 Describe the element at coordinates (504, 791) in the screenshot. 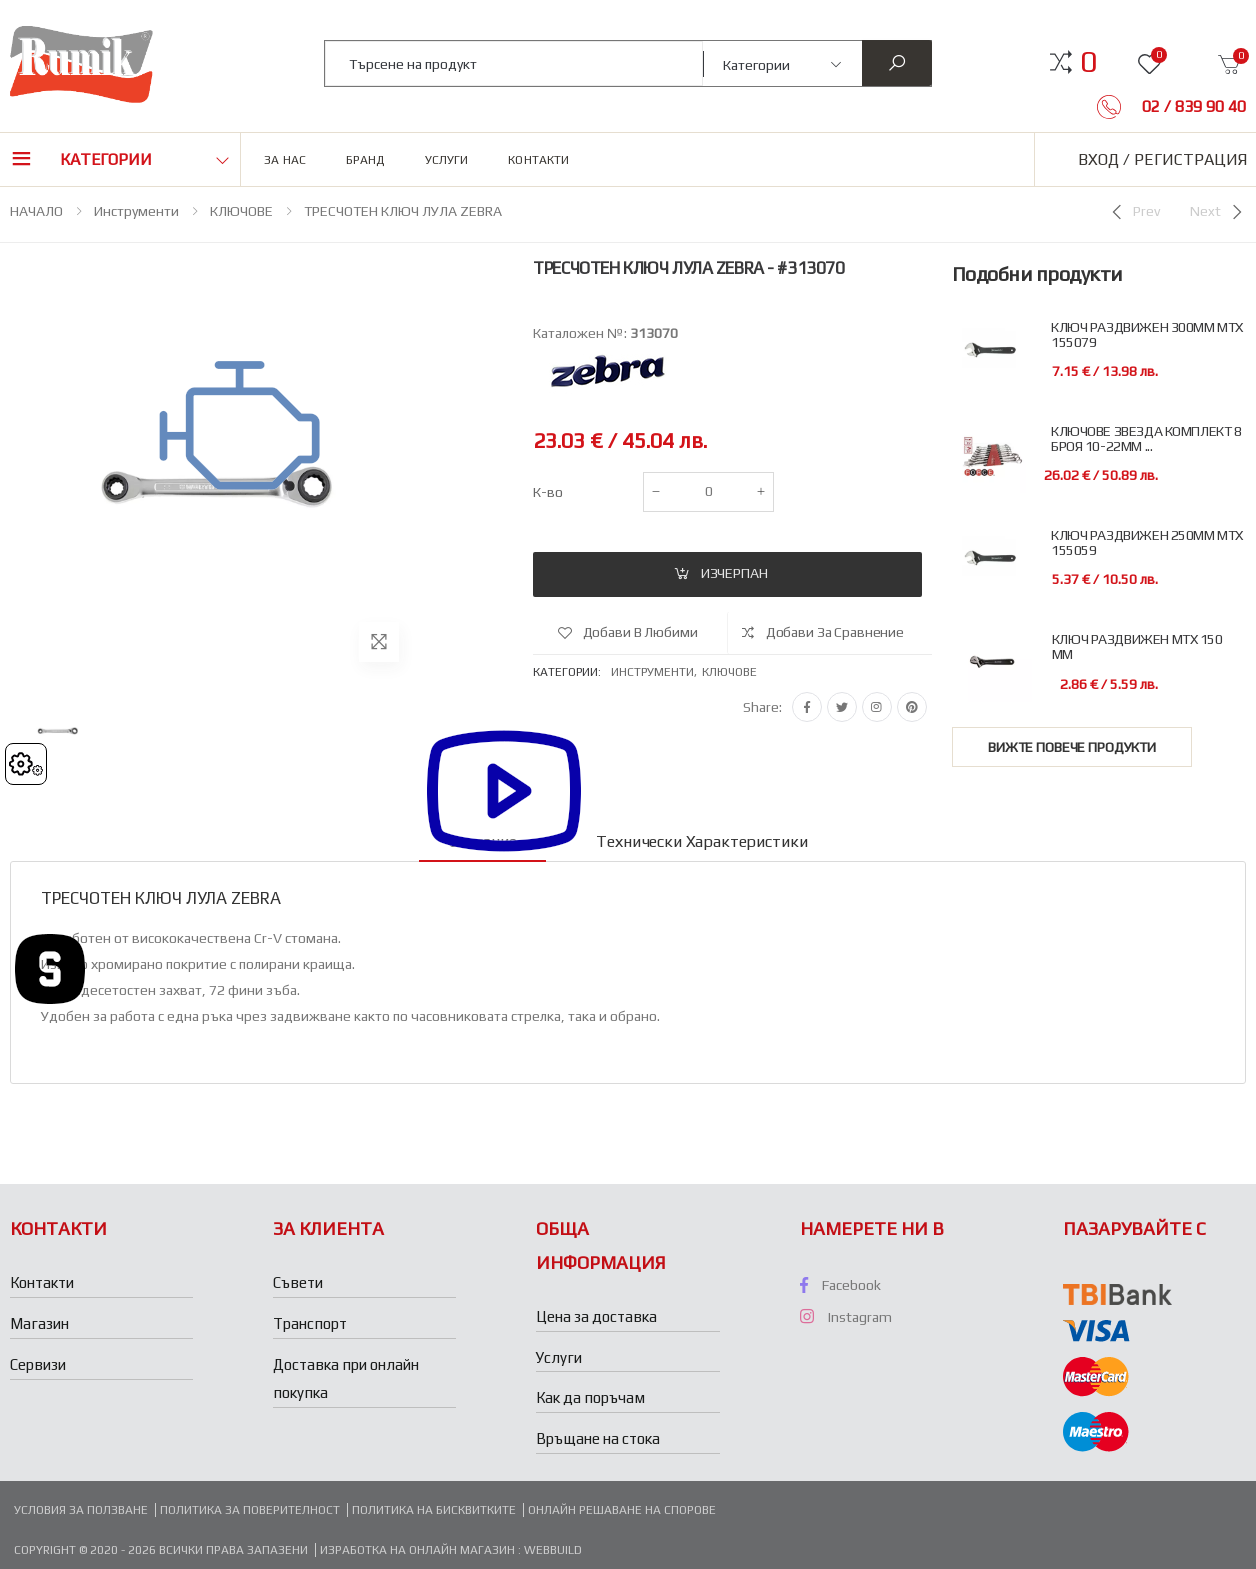

I see `open youtube` at that location.